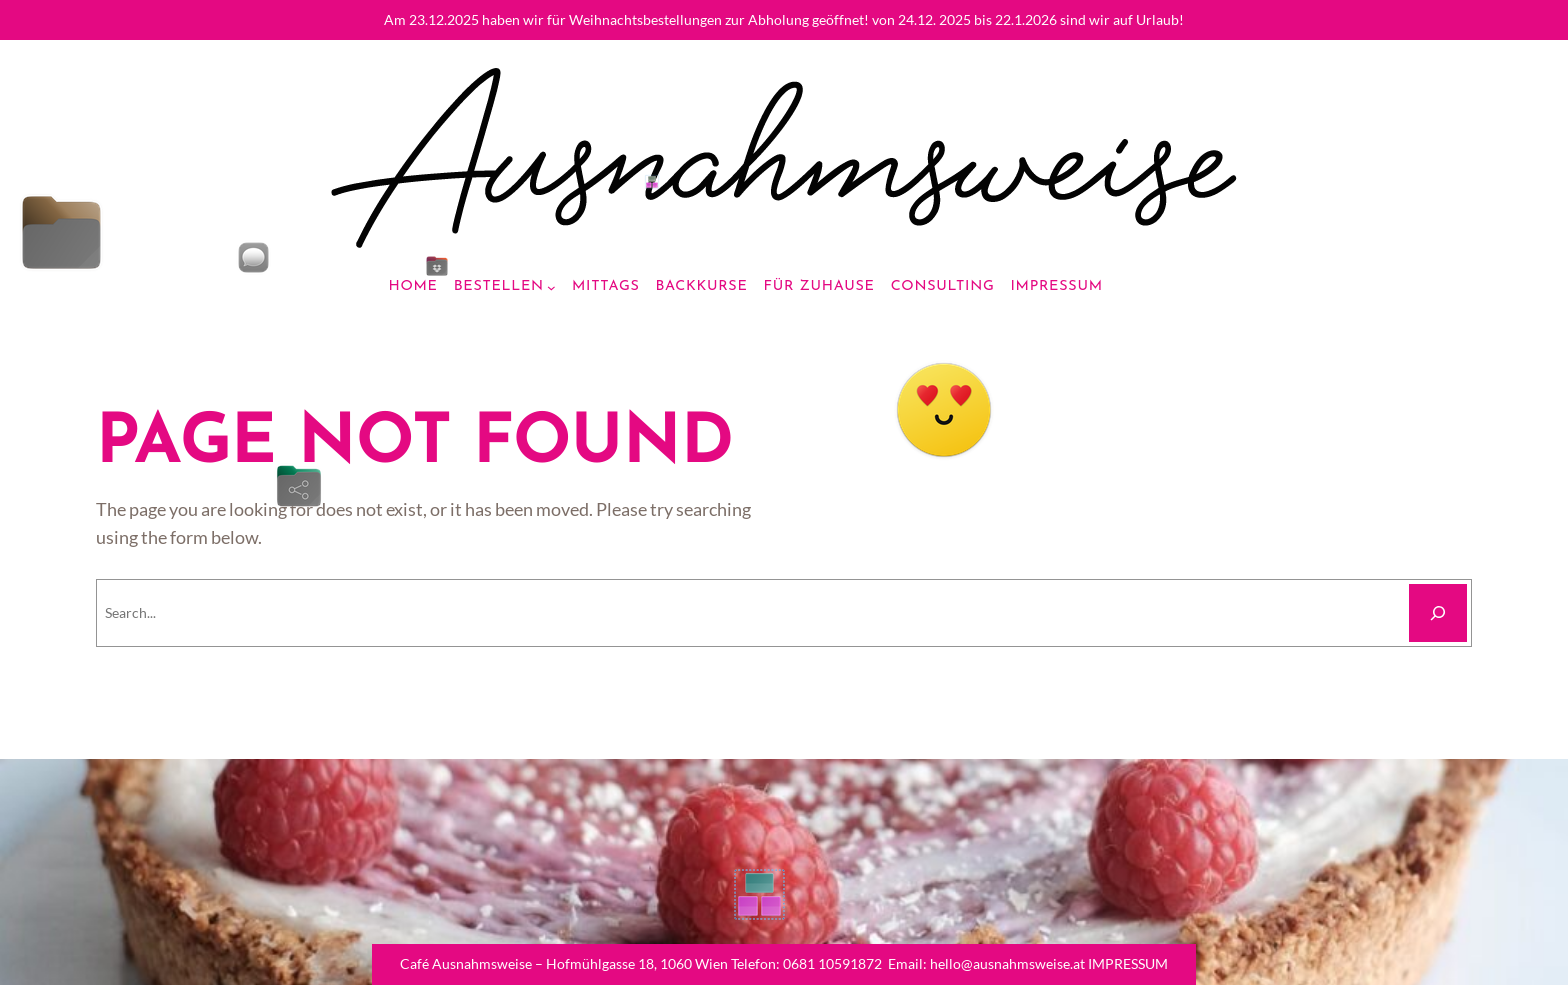  Describe the element at coordinates (299, 486) in the screenshot. I see `open your public shared folder` at that location.